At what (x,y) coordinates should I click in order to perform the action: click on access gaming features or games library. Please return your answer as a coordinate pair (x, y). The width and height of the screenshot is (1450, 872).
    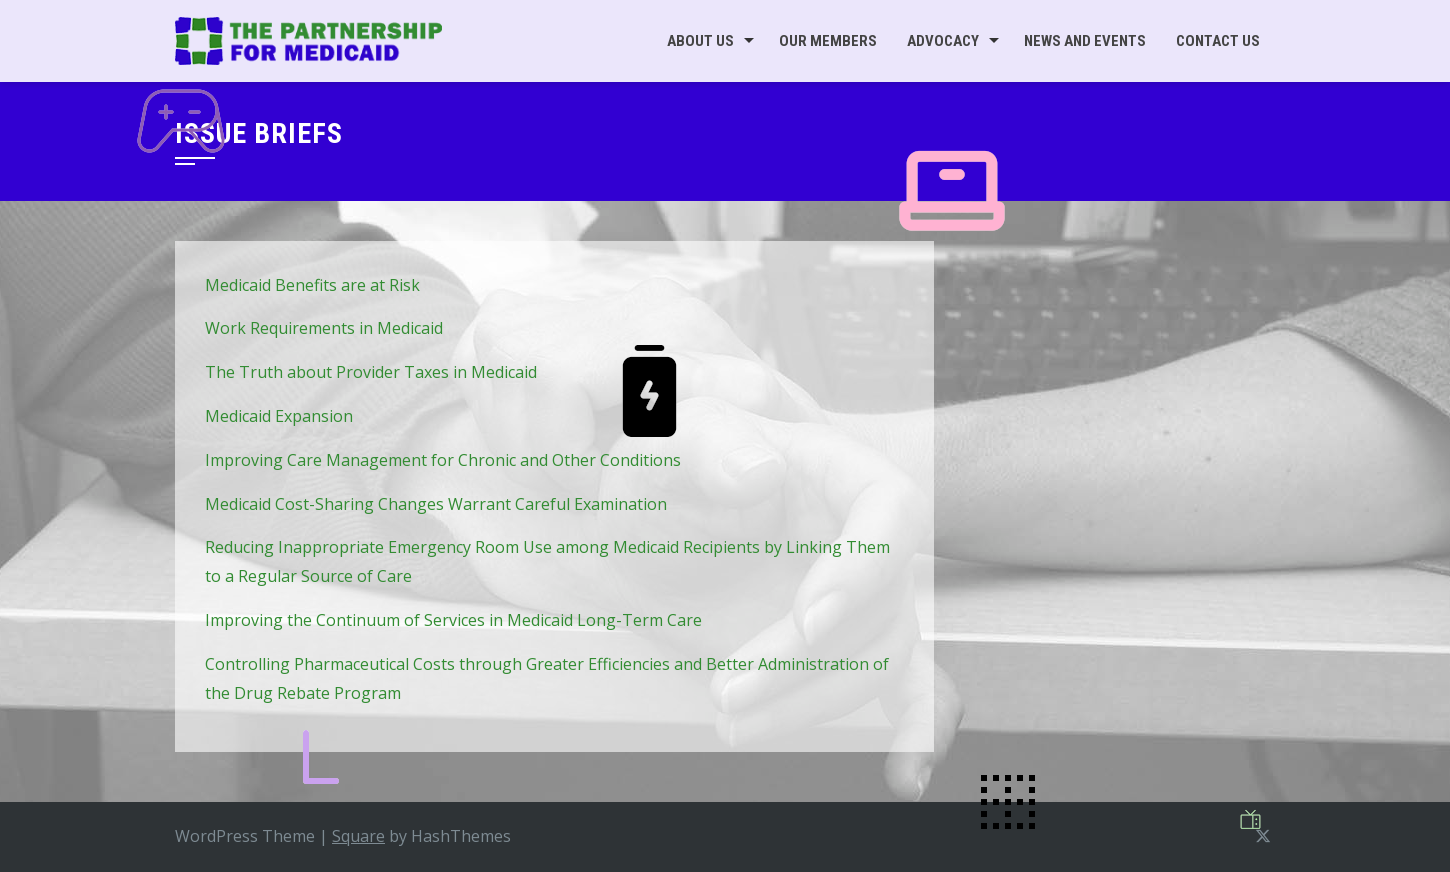
    Looking at the image, I should click on (181, 121).